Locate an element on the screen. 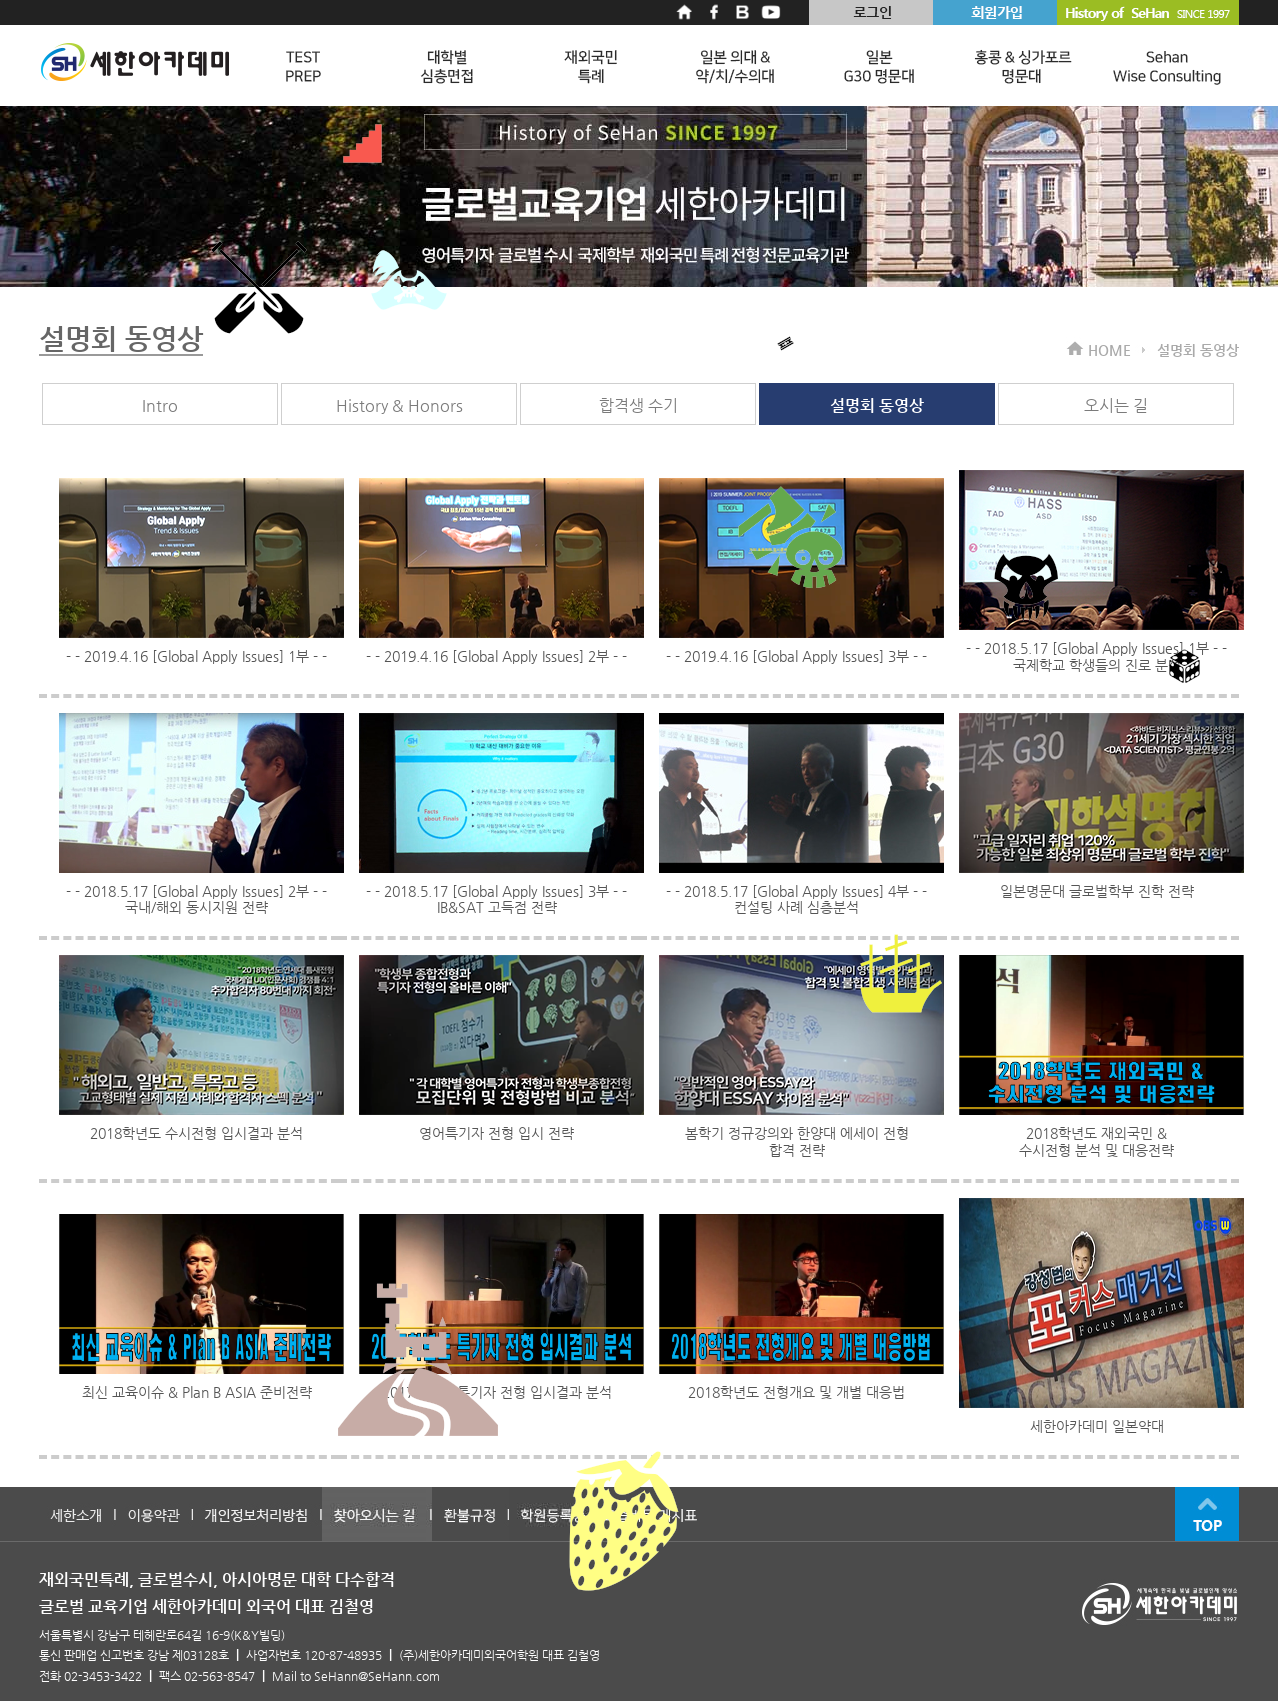 The width and height of the screenshot is (1278, 1701). access naval or ship-related game content is located at coordinates (900, 975).